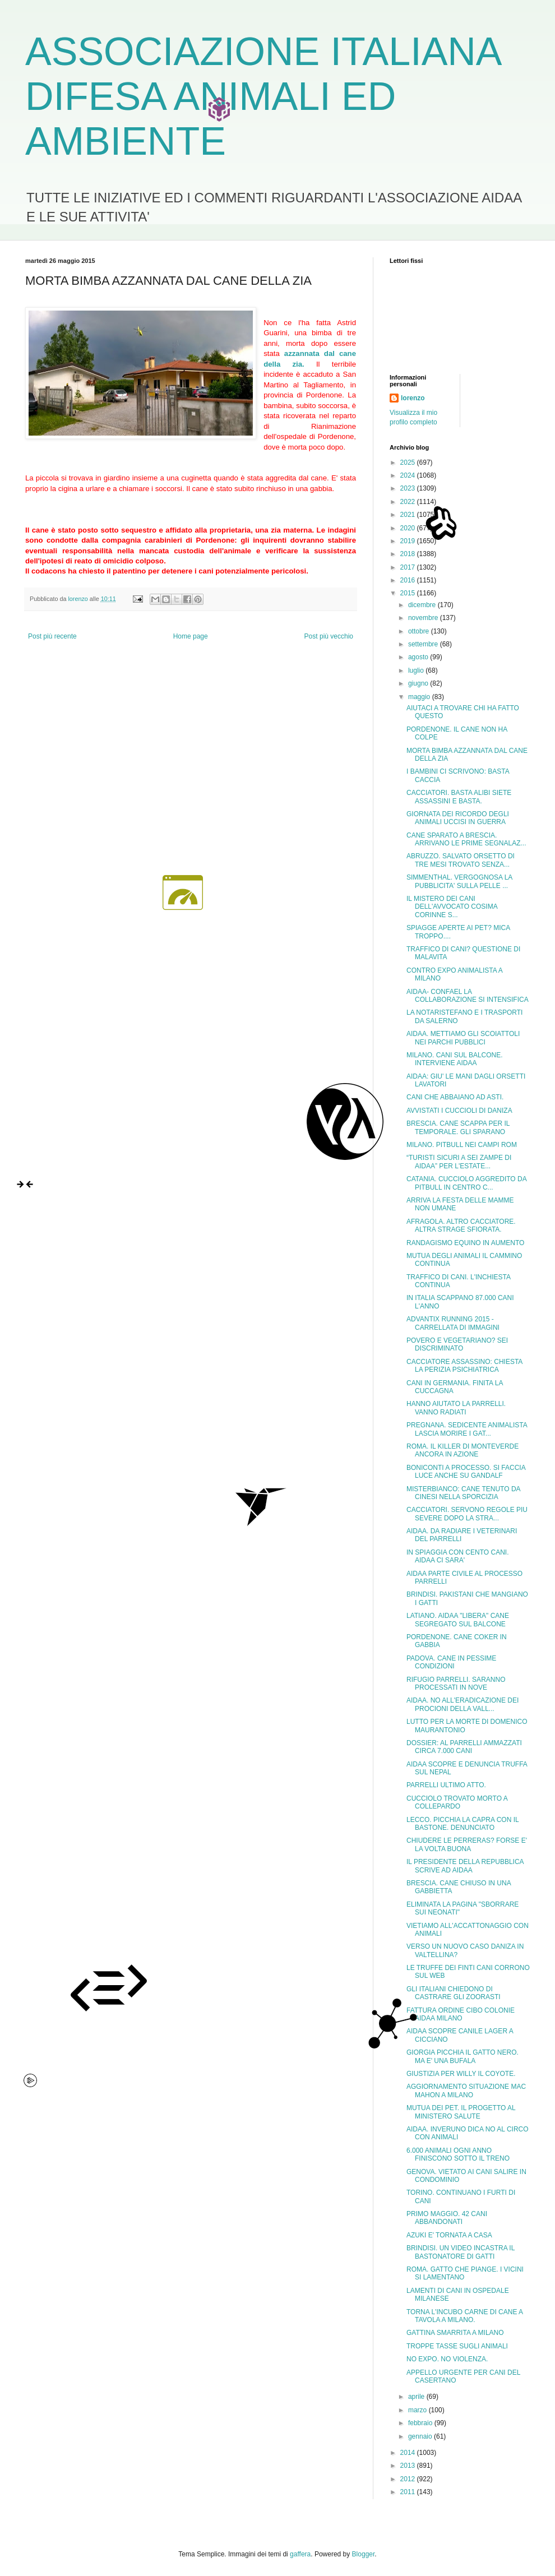  What do you see at coordinates (261, 1507) in the screenshot?
I see `visit freelancer.com website` at bounding box center [261, 1507].